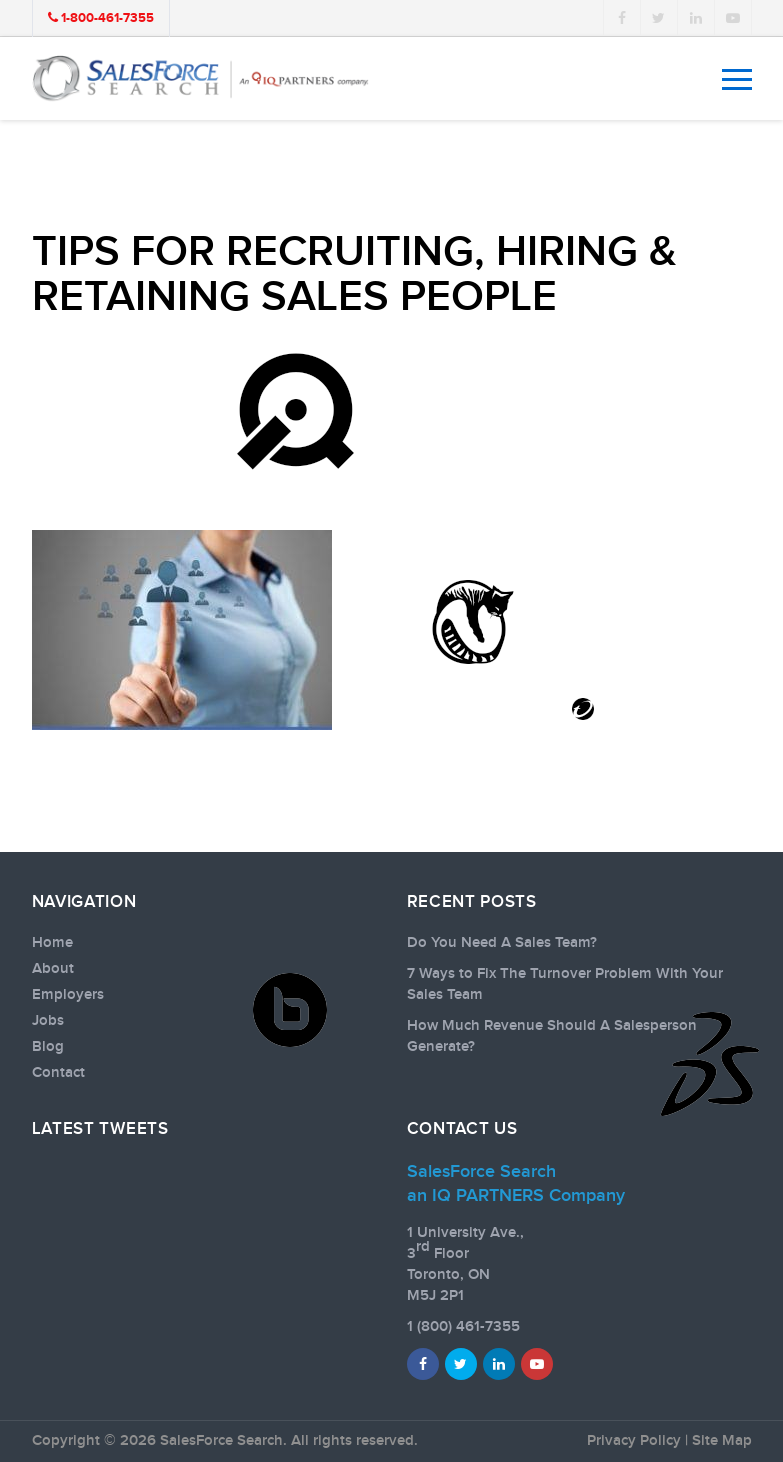 This screenshot has width=783, height=1462. What do you see at coordinates (295, 411) in the screenshot?
I see `ManageIQ cloud management platform logo` at bounding box center [295, 411].